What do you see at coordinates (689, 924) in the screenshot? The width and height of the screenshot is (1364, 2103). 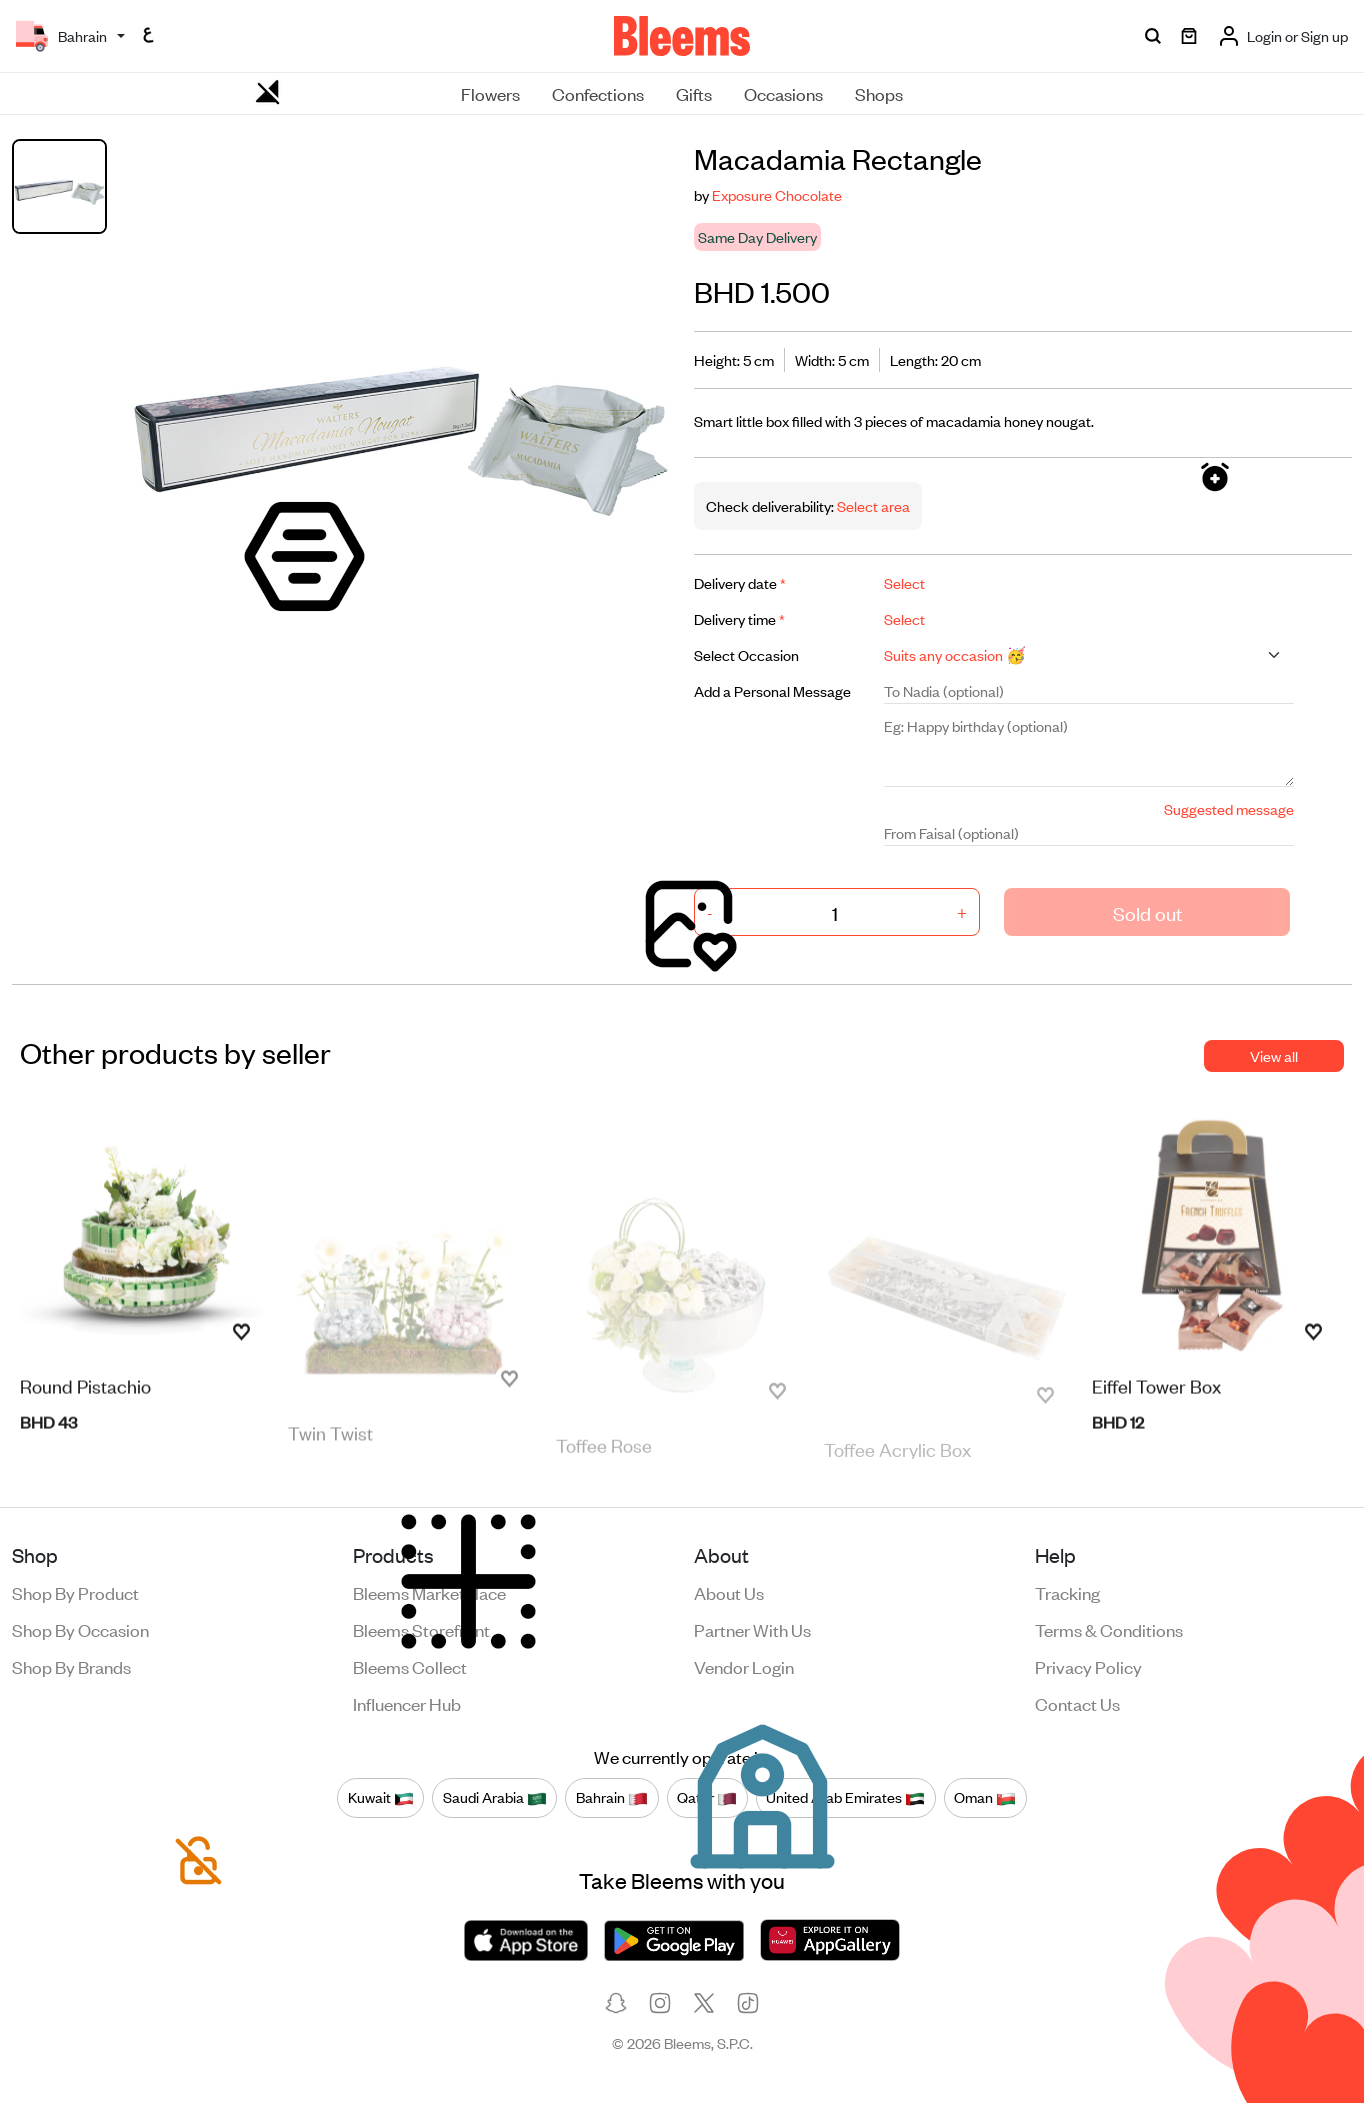 I see `add photo to favorites` at bounding box center [689, 924].